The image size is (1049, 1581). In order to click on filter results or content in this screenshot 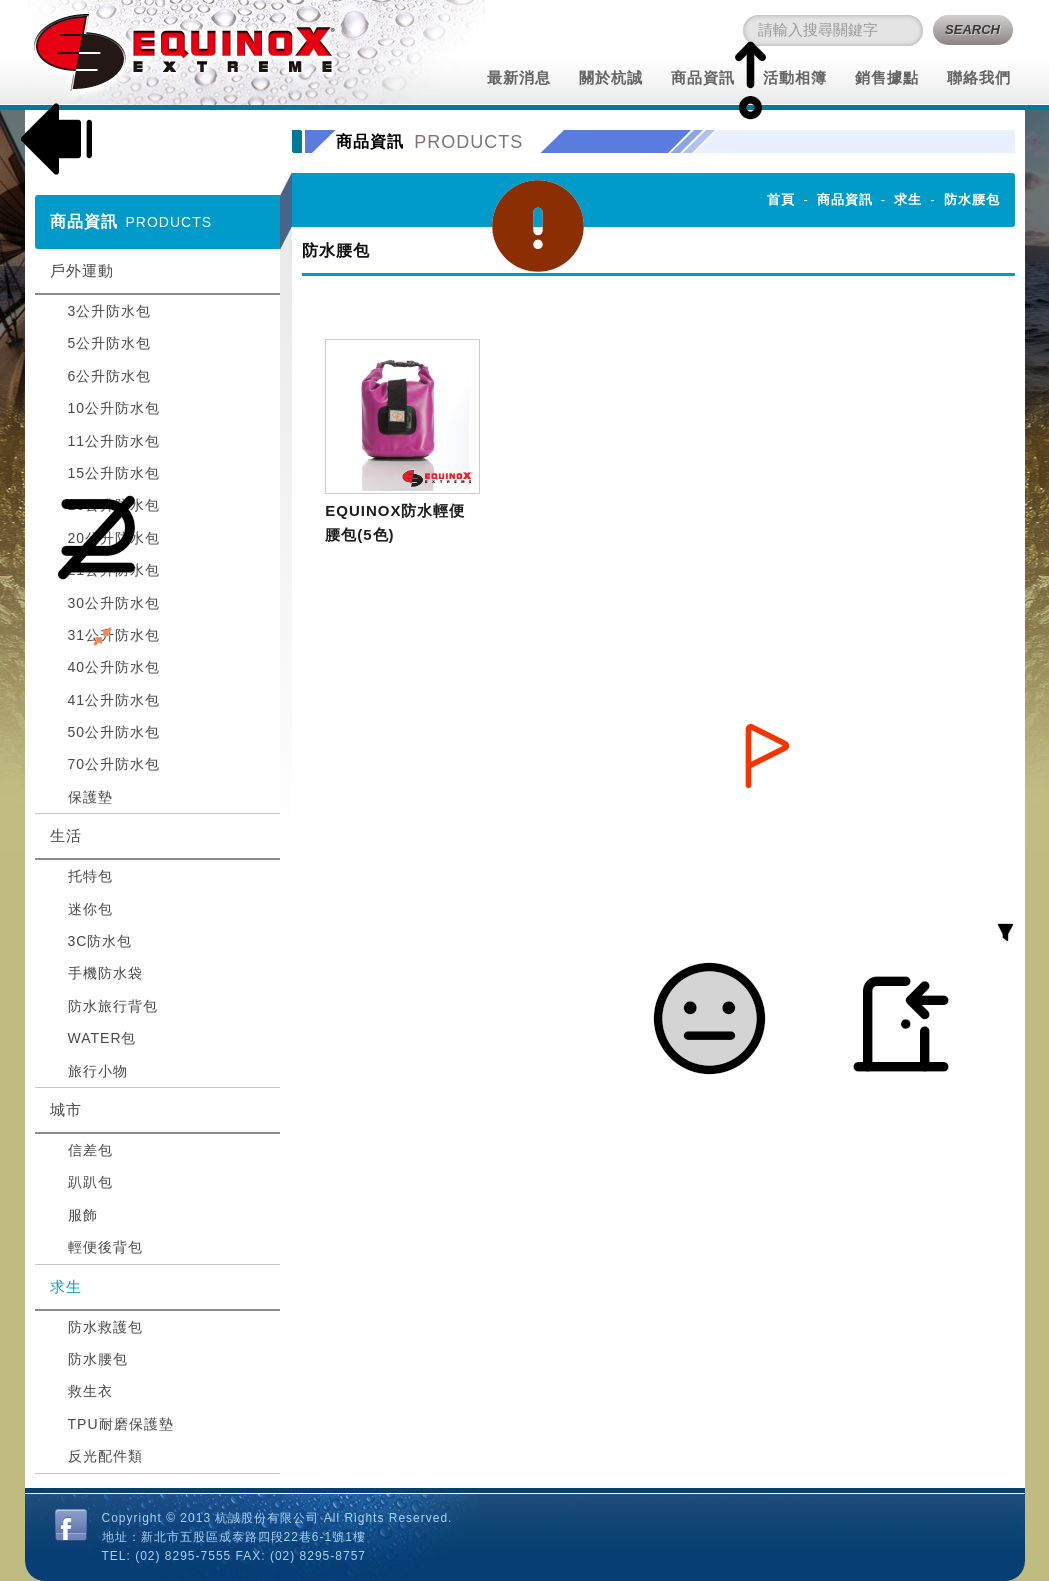, I will do `click(1005, 931)`.